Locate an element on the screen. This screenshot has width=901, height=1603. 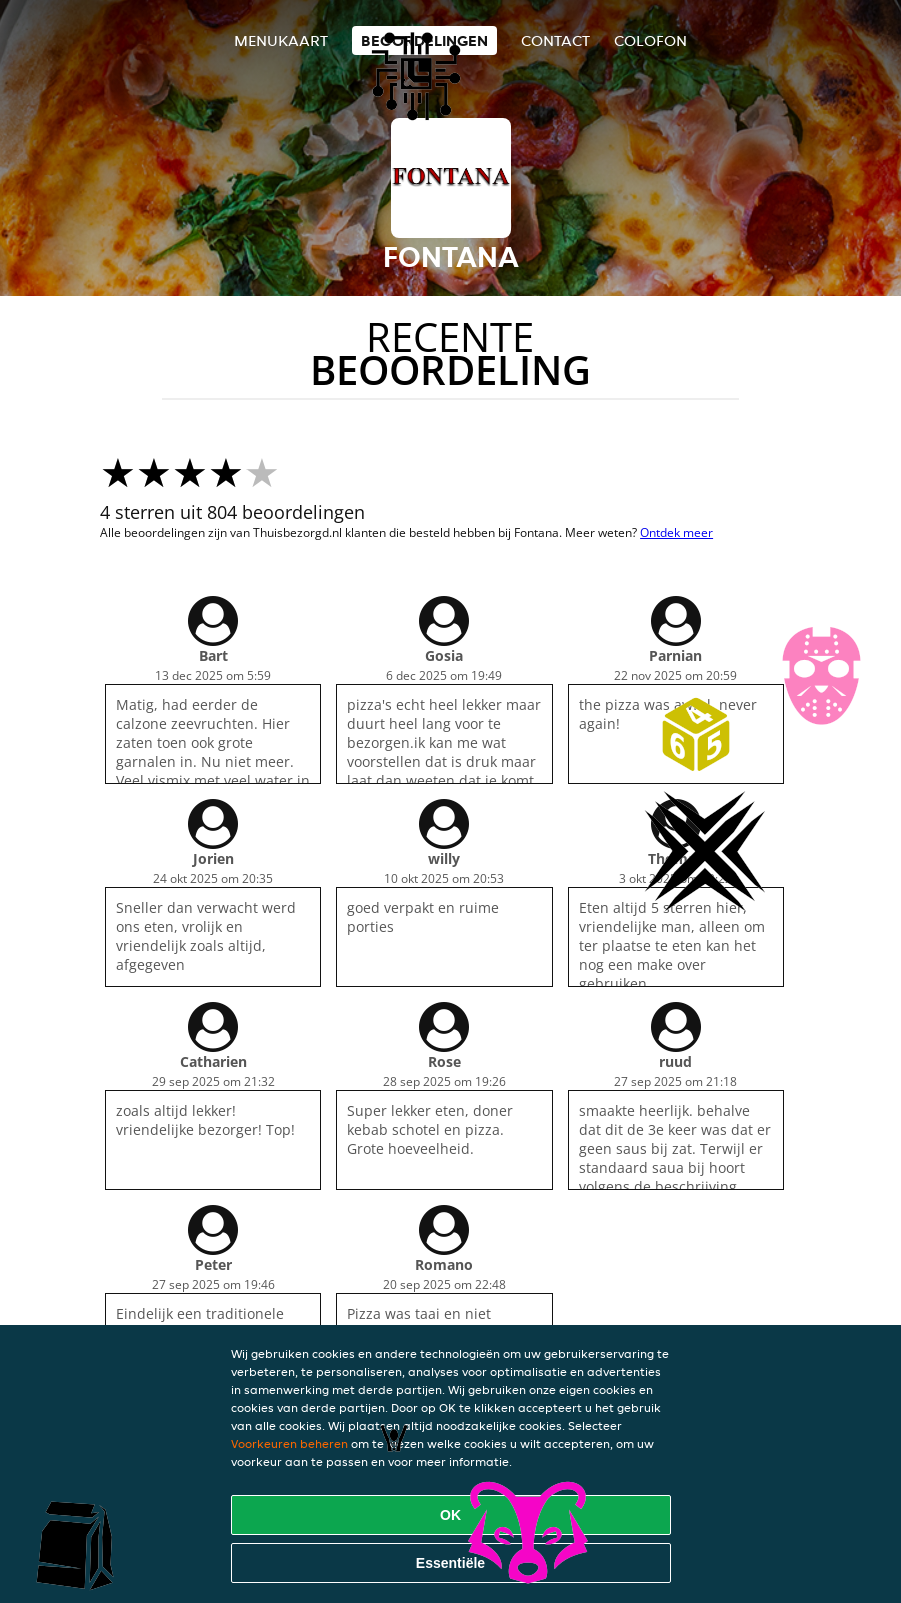
roll dice or randomize selection is located at coordinates (696, 735).